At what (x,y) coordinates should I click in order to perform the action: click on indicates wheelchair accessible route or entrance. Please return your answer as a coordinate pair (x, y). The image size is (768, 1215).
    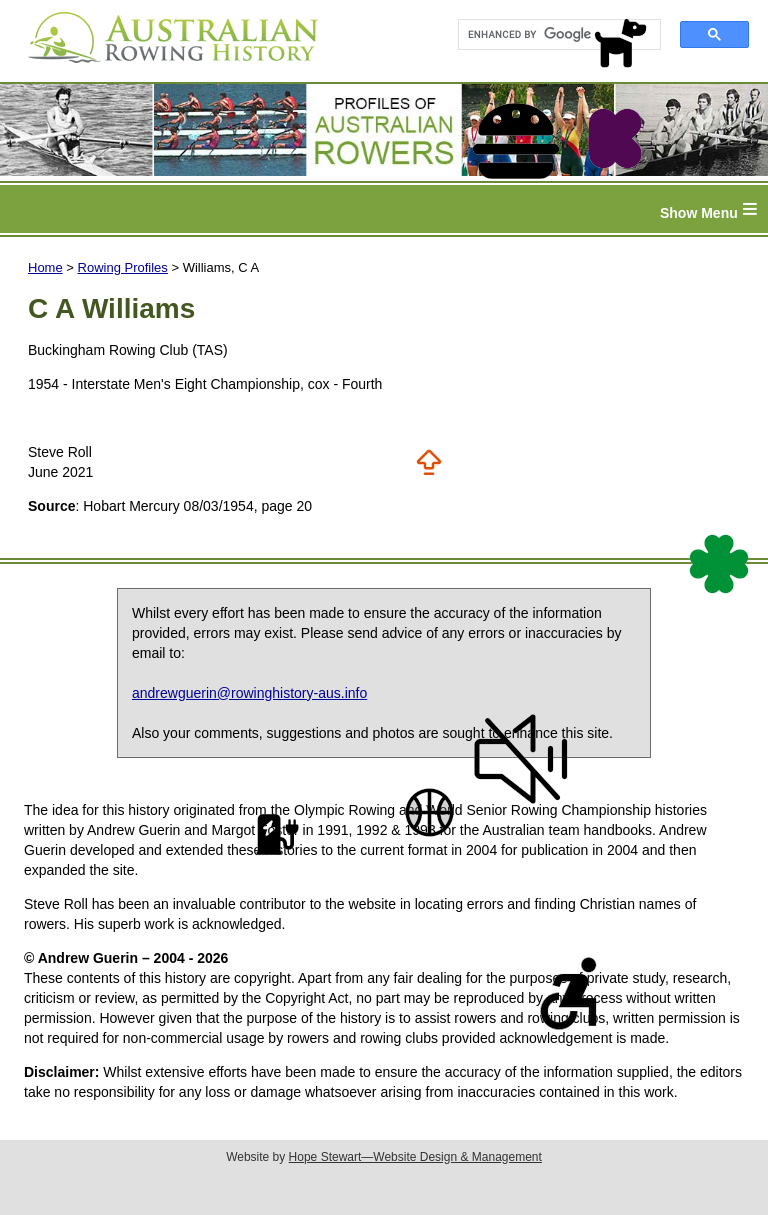
    Looking at the image, I should click on (566, 992).